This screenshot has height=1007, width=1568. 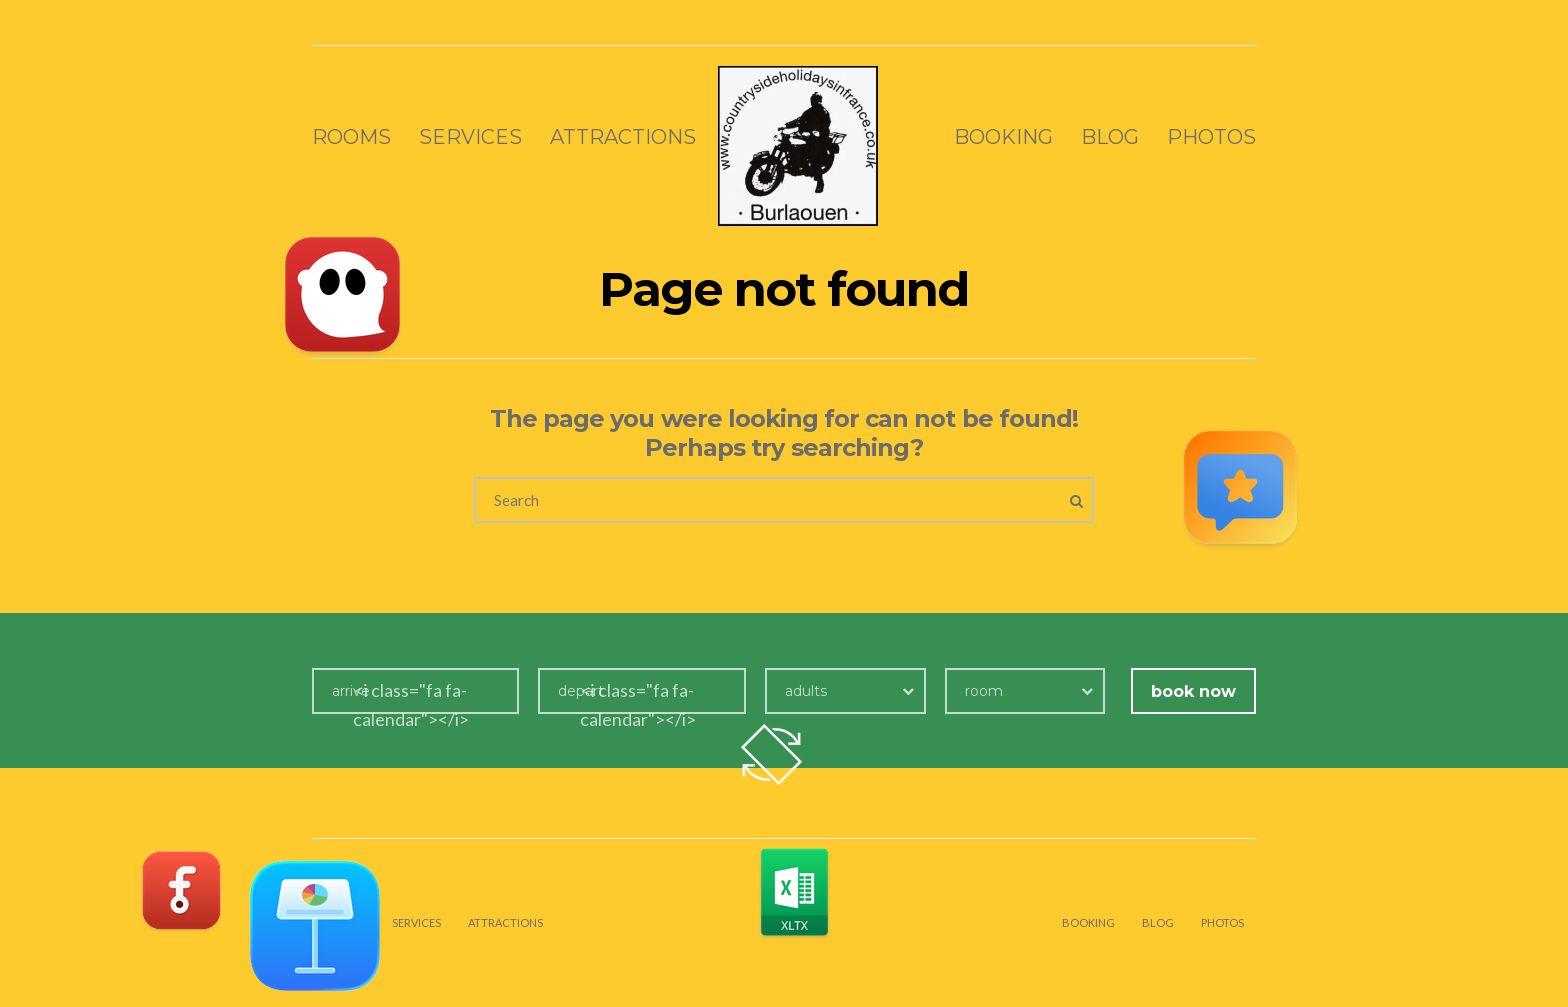 I want to click on open fritzing electronics design application, so click(x=181, y=890).